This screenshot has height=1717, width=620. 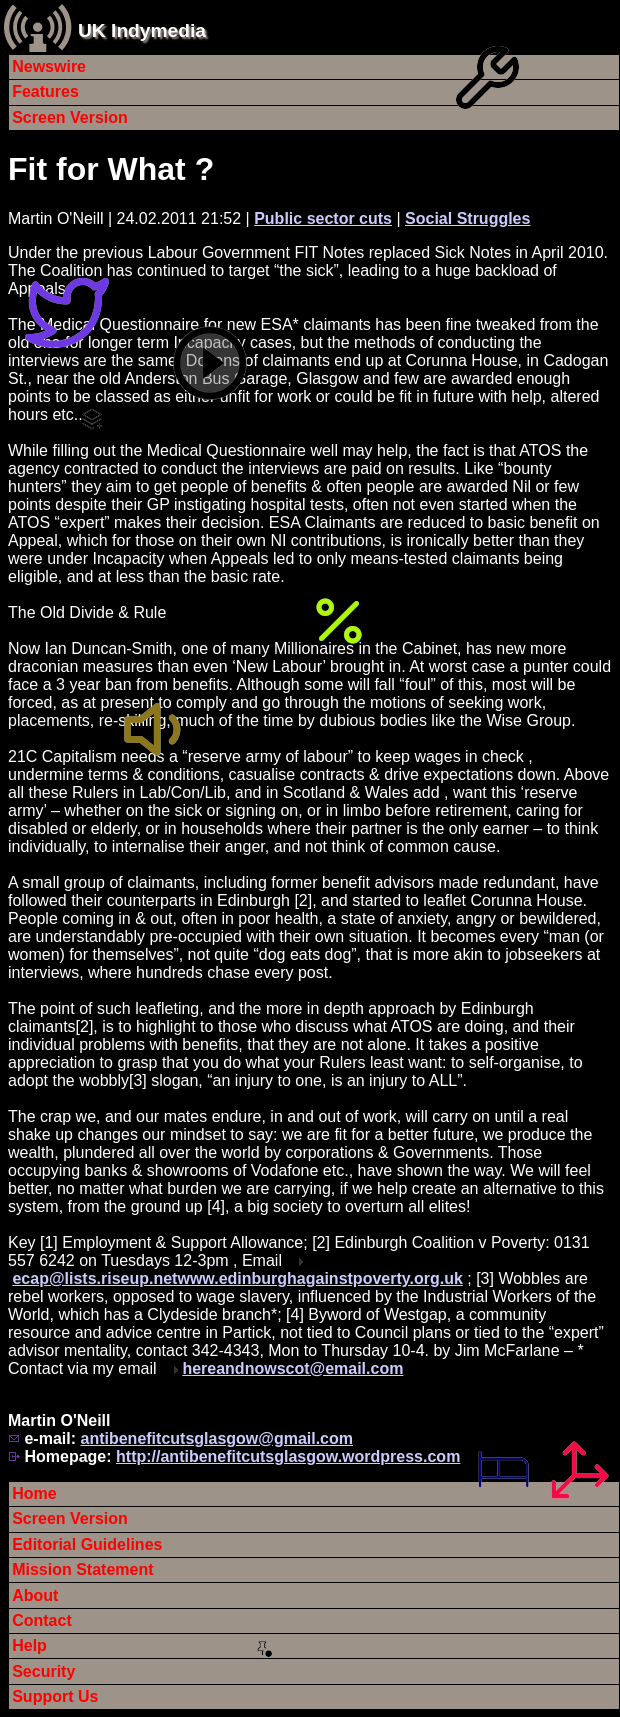 I want to click on tap to play media, so click(x=210, y=363).